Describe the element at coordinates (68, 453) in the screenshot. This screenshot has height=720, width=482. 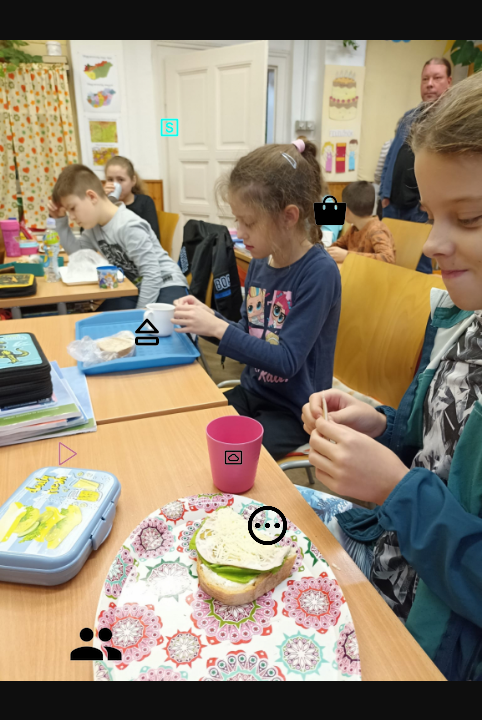
I see `start or resume playback` at that location.